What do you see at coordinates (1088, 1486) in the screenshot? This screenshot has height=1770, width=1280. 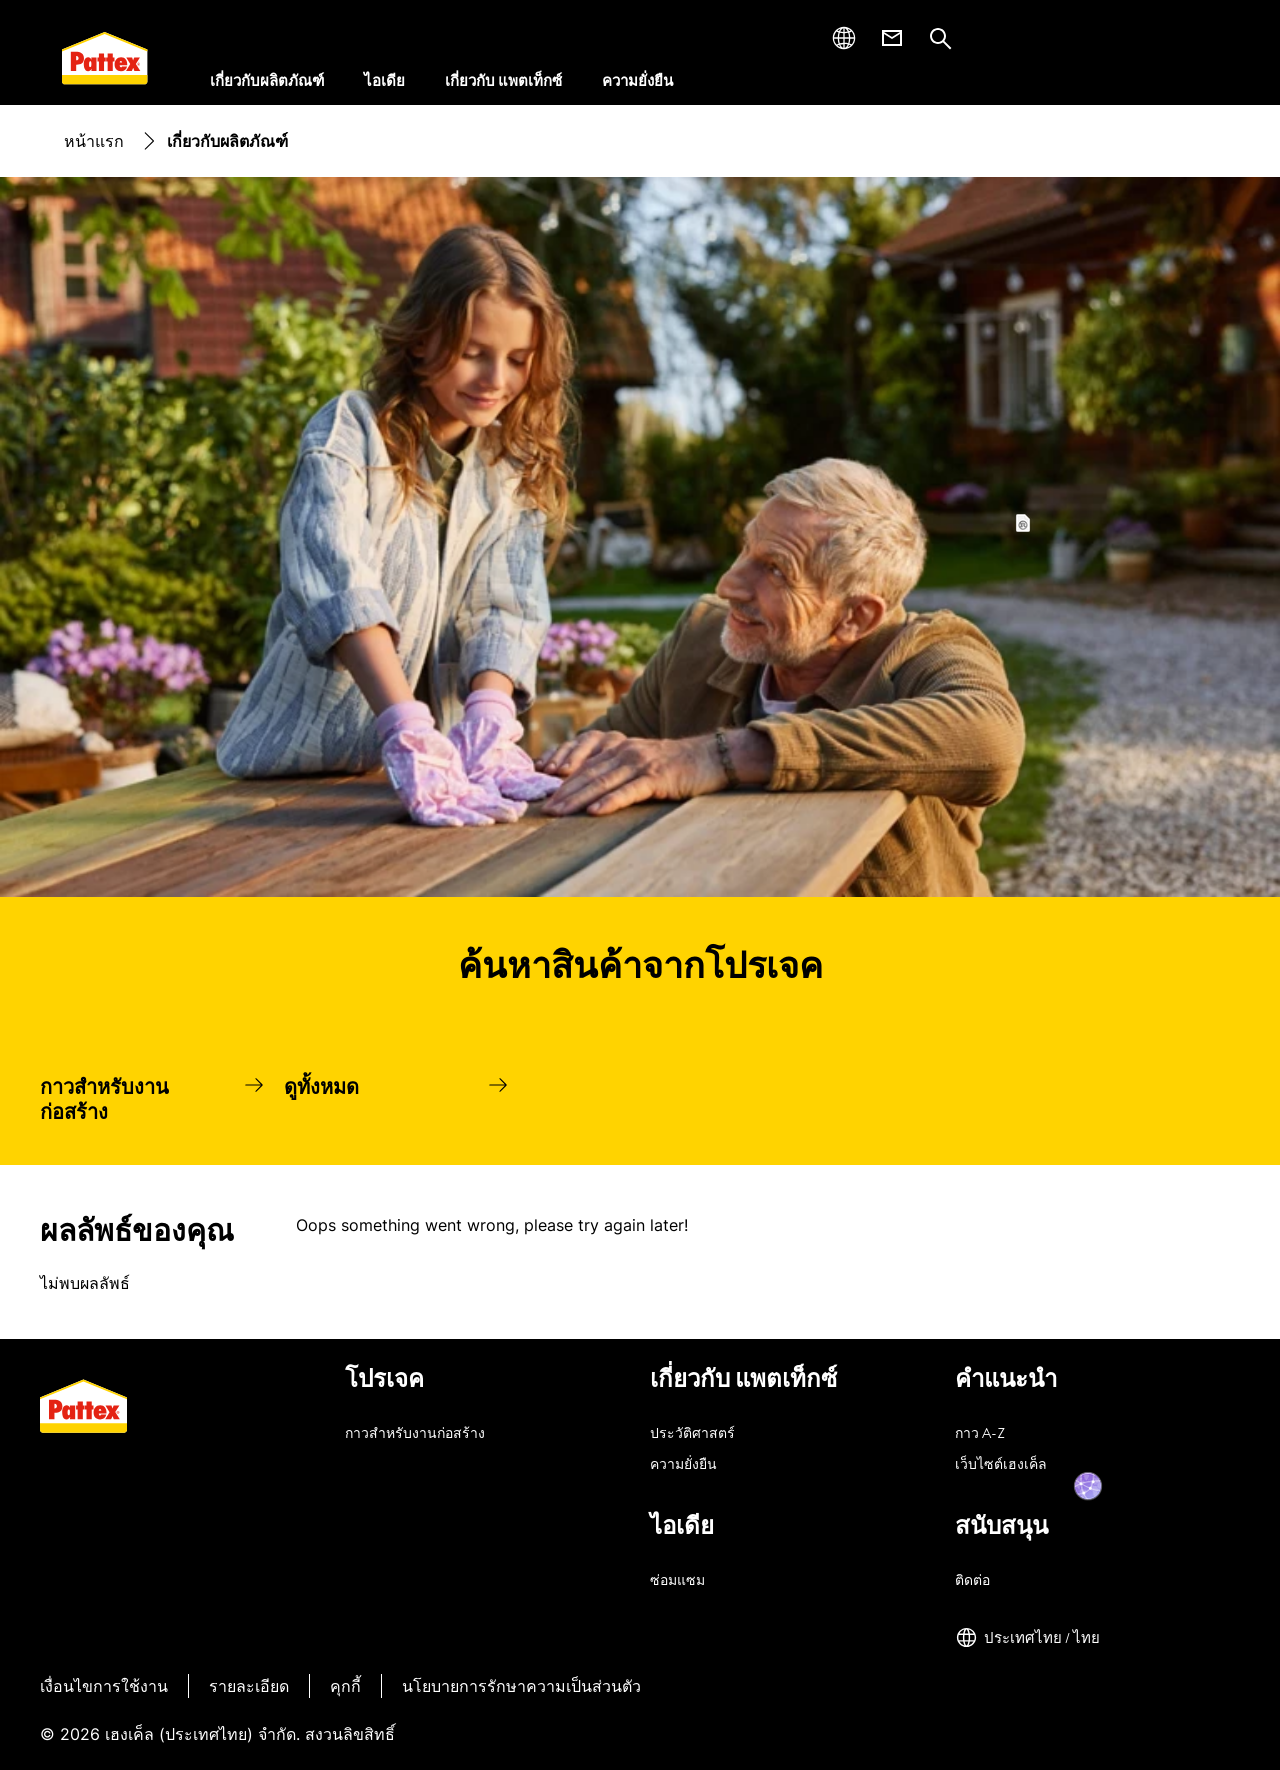 I see `open internet browser or web applications` at bounding box center [1088, 1486].